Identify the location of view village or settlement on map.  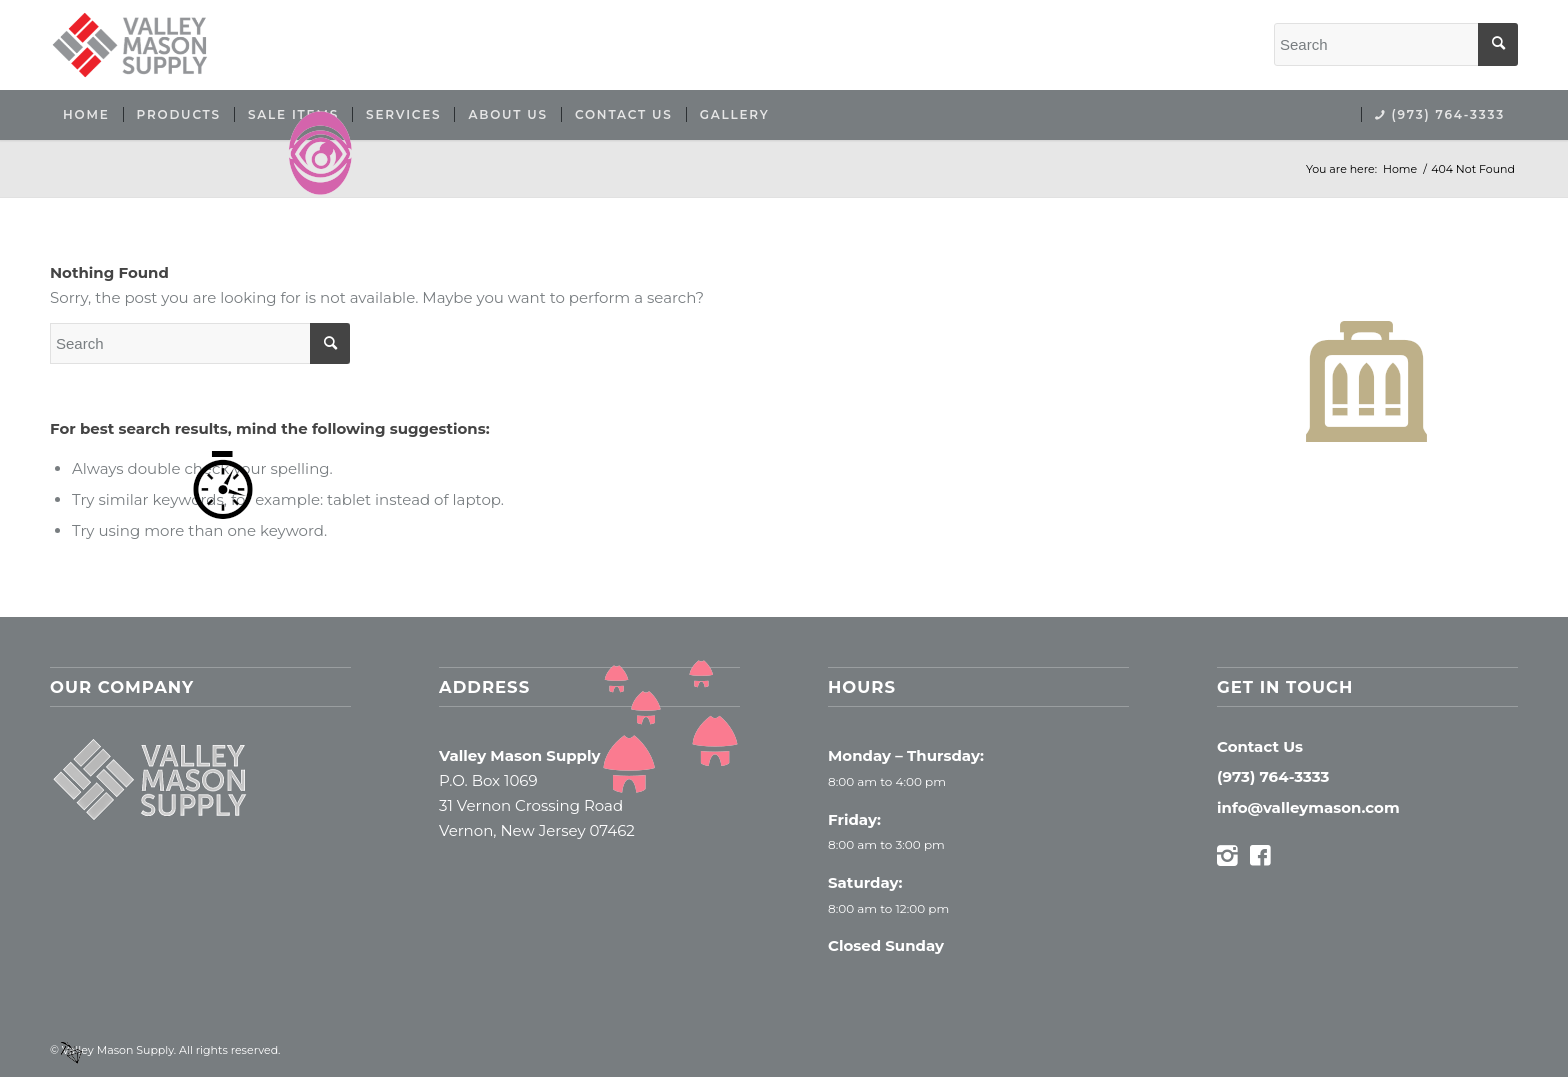
(670, 726).